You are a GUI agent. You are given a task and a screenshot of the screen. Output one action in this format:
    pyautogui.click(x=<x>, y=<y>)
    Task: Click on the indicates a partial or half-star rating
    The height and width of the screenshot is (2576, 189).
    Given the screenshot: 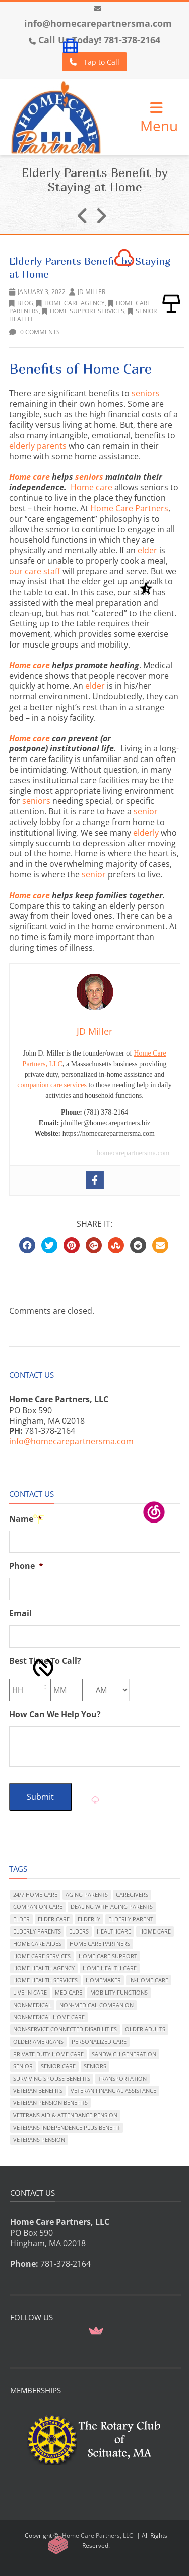 What is the action you would take?
    pyautogui.click(x=146, y=588)
    